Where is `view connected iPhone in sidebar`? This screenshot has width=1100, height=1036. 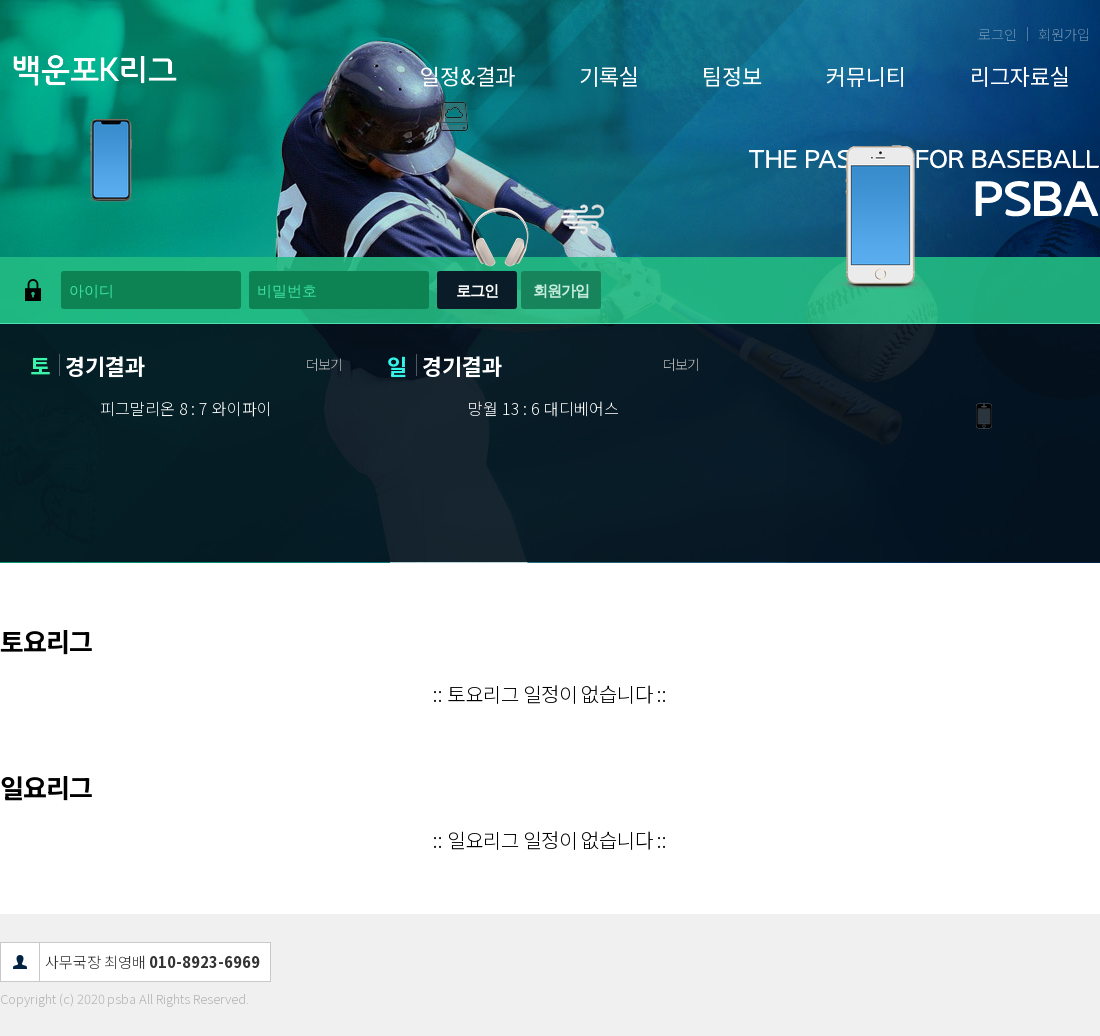
view connected iPhone in sidebar is located at coordinates (984, 416).